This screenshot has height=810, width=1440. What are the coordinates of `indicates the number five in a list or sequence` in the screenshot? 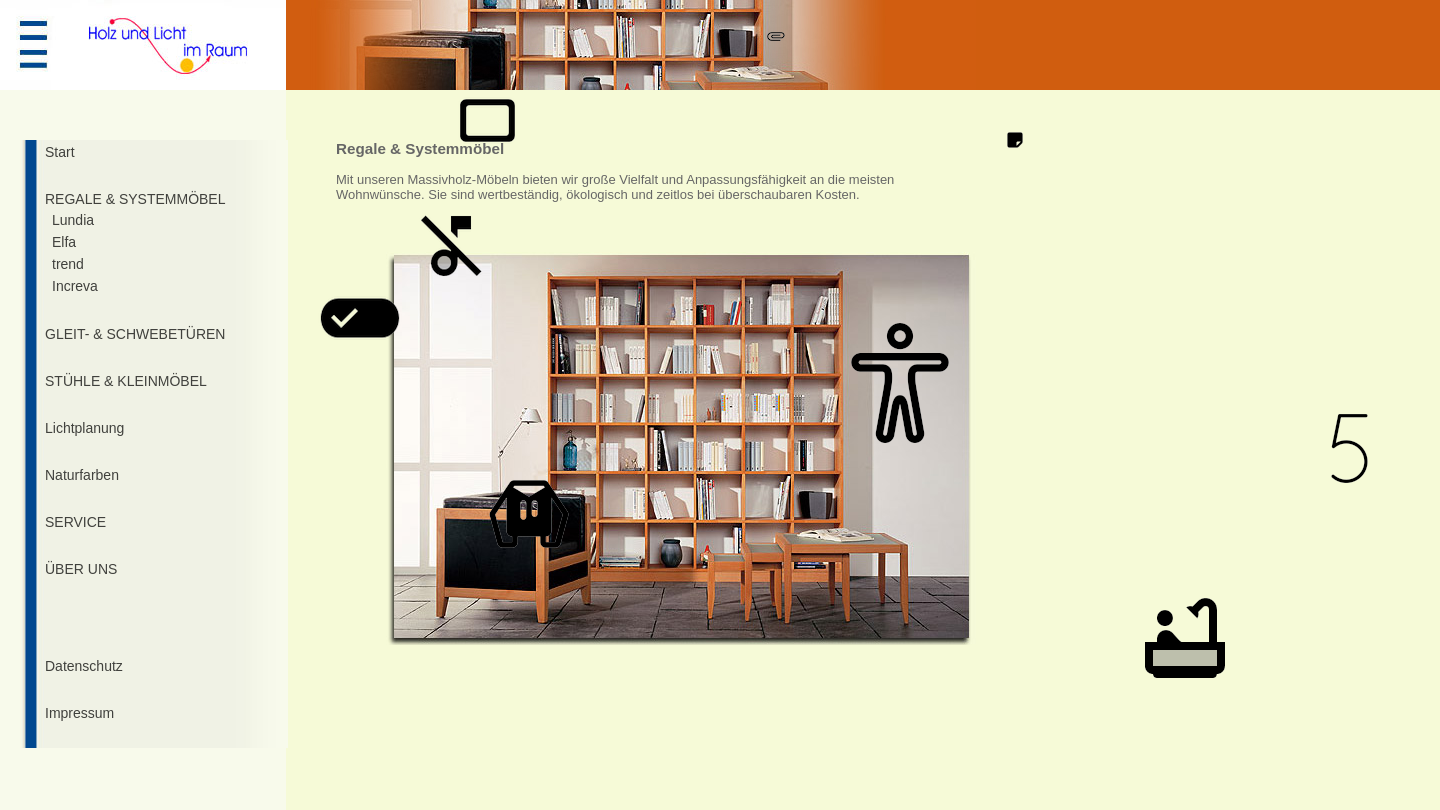 It's located at (1349, 448).